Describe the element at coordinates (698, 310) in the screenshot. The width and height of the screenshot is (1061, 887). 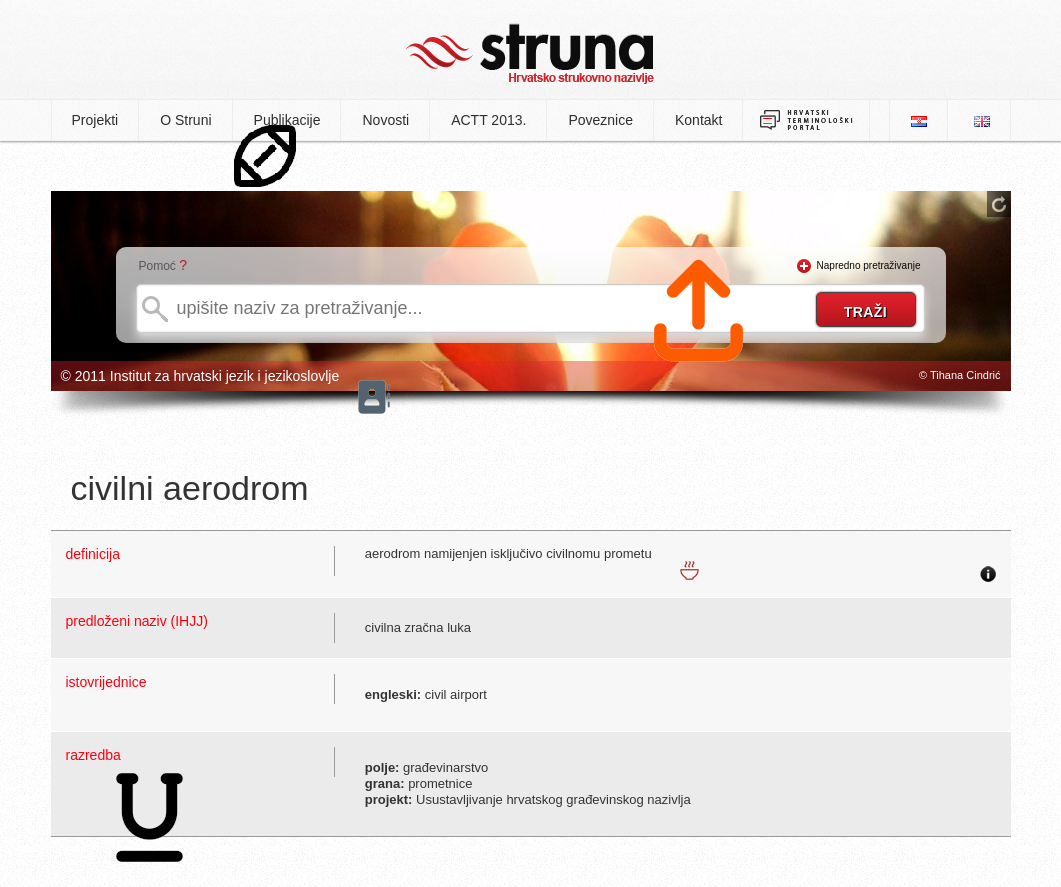
I see `upload a file or document` at that location.